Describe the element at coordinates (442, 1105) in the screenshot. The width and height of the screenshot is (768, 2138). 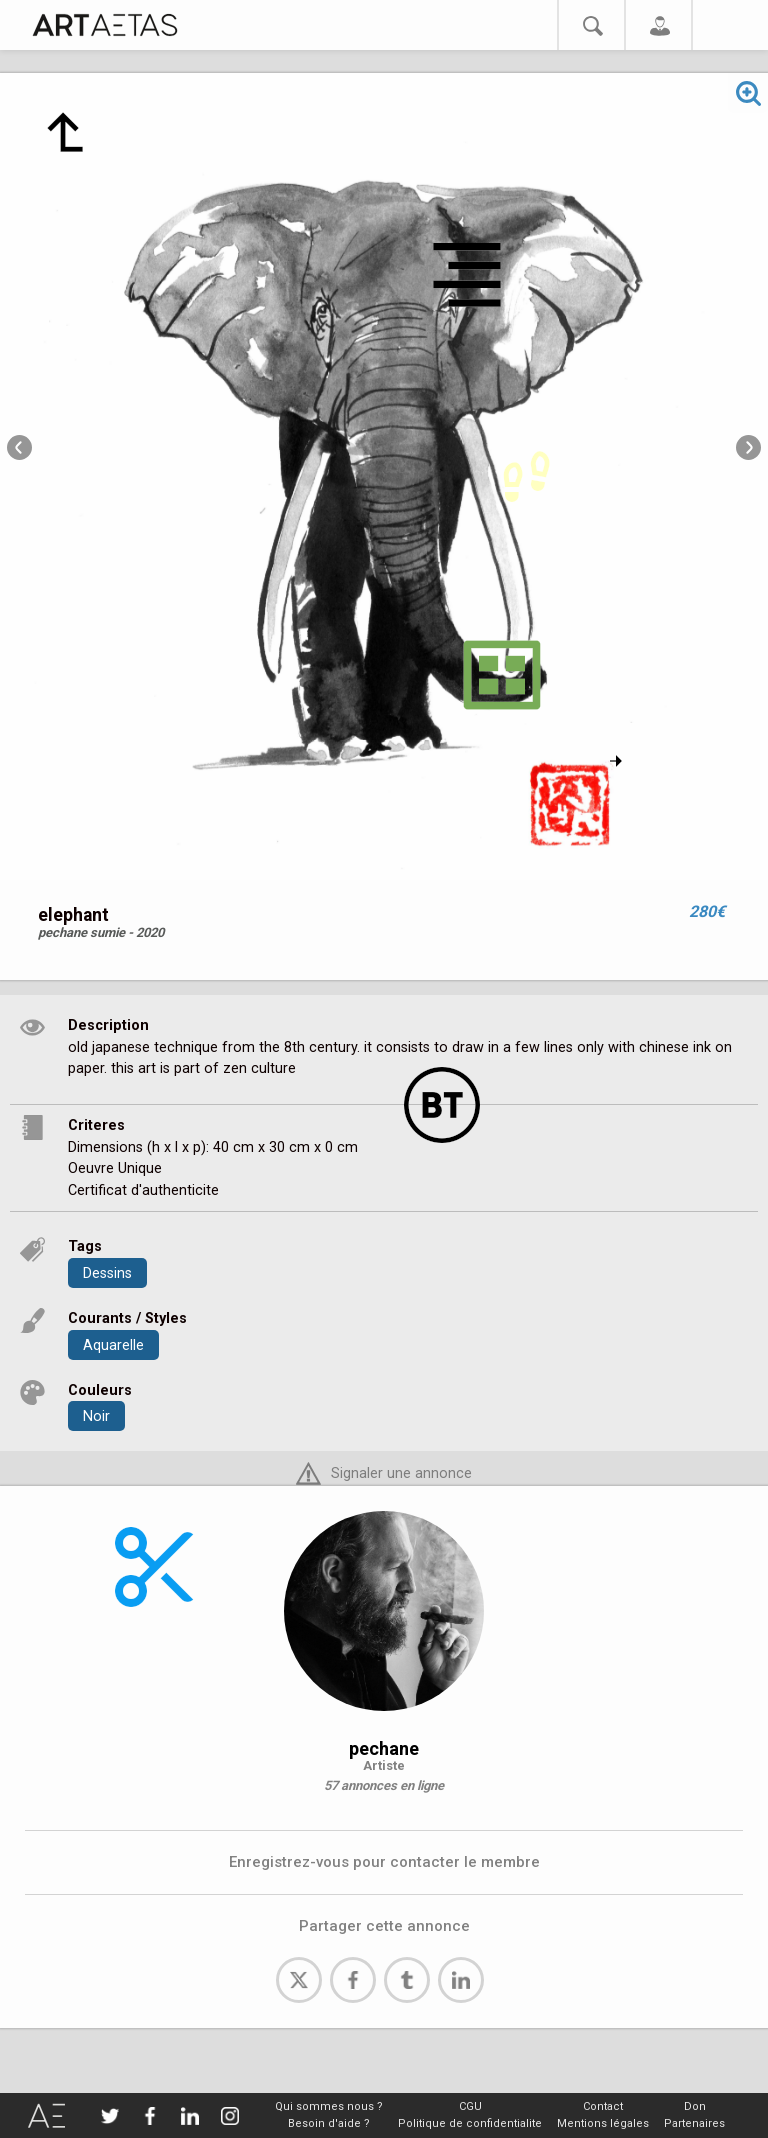
I see `BT (British Telecom) company logo` at that location.